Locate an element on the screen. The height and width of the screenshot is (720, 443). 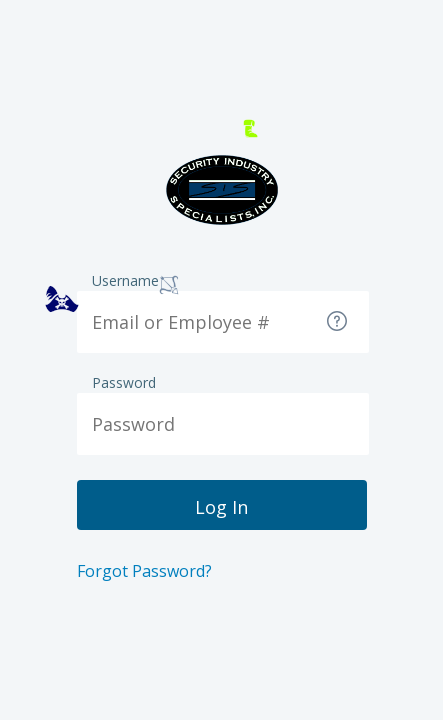
select pirate character or theme is located at coordinates (62, 299).